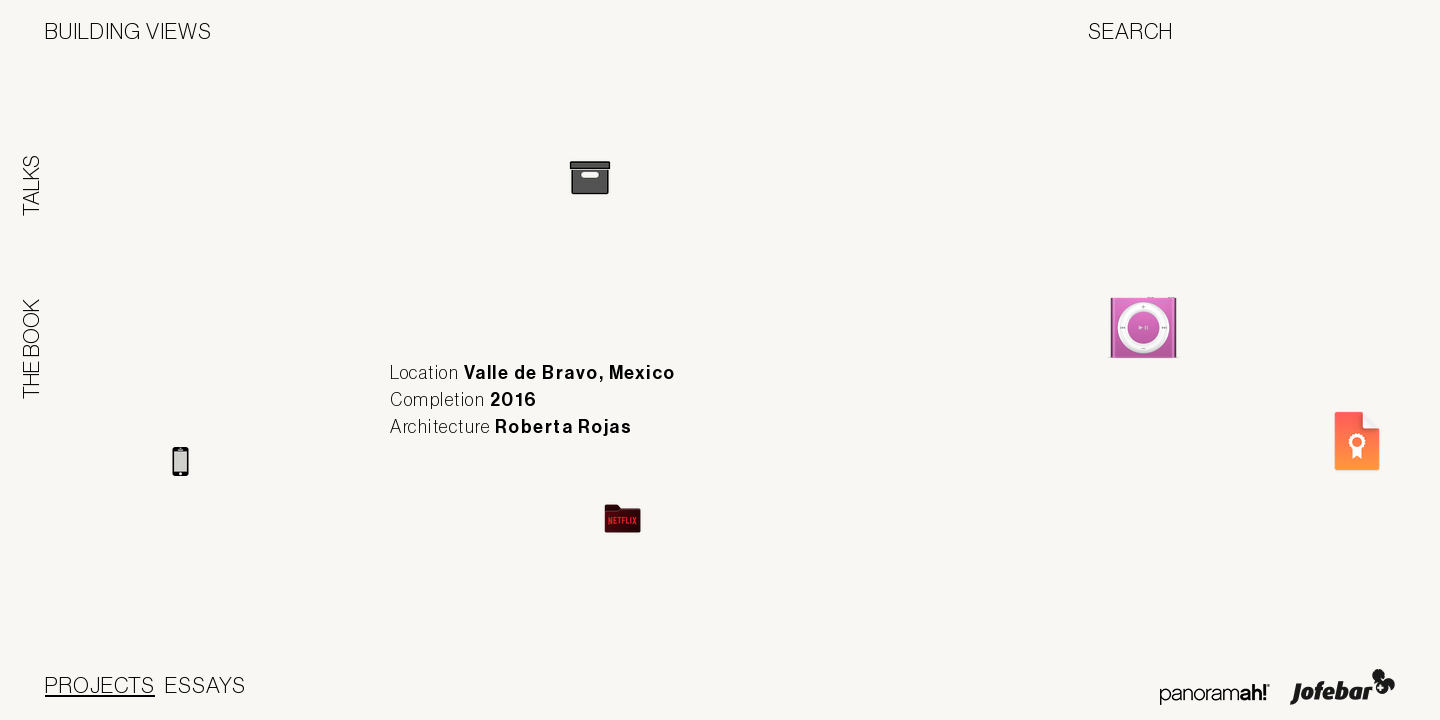 The height and width of the screenshot is (720, 1440). Describe the element at coordinates (180, 461) in the screenshot. I see `view connected iPhone device` at that location.